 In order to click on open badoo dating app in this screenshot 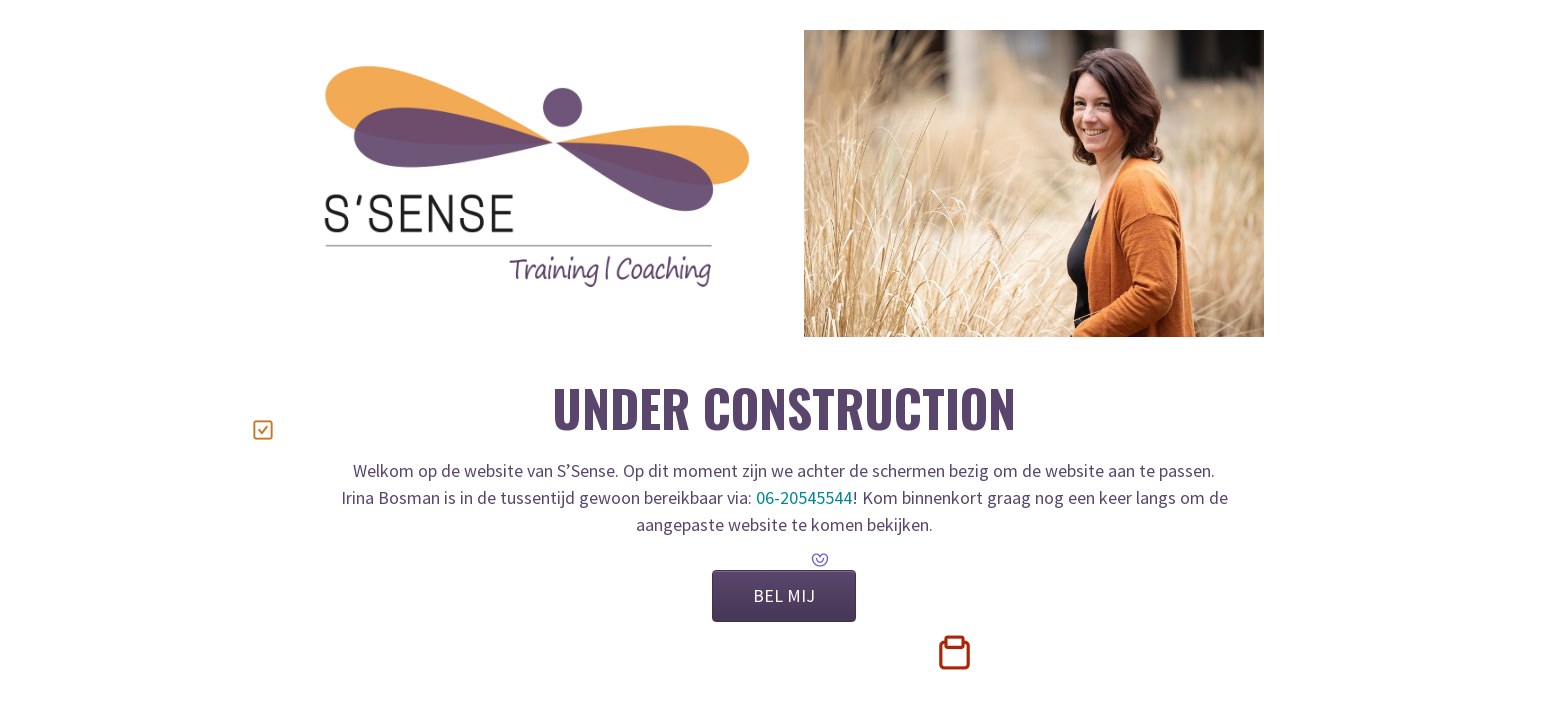, I will do `click(820, 560)`.